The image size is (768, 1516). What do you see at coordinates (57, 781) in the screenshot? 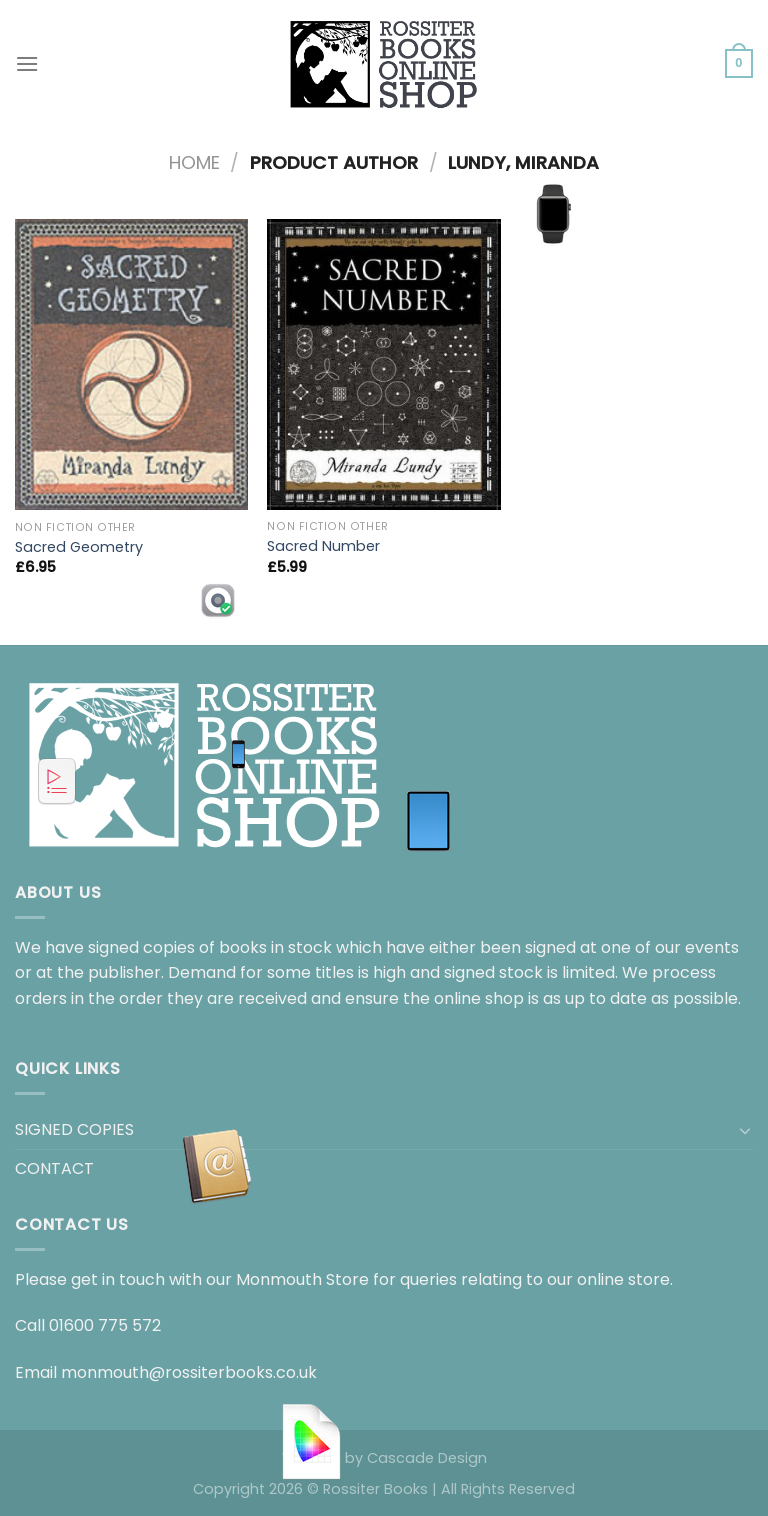
I see `an mp3 playlist file` at bounding box center [57, 781].